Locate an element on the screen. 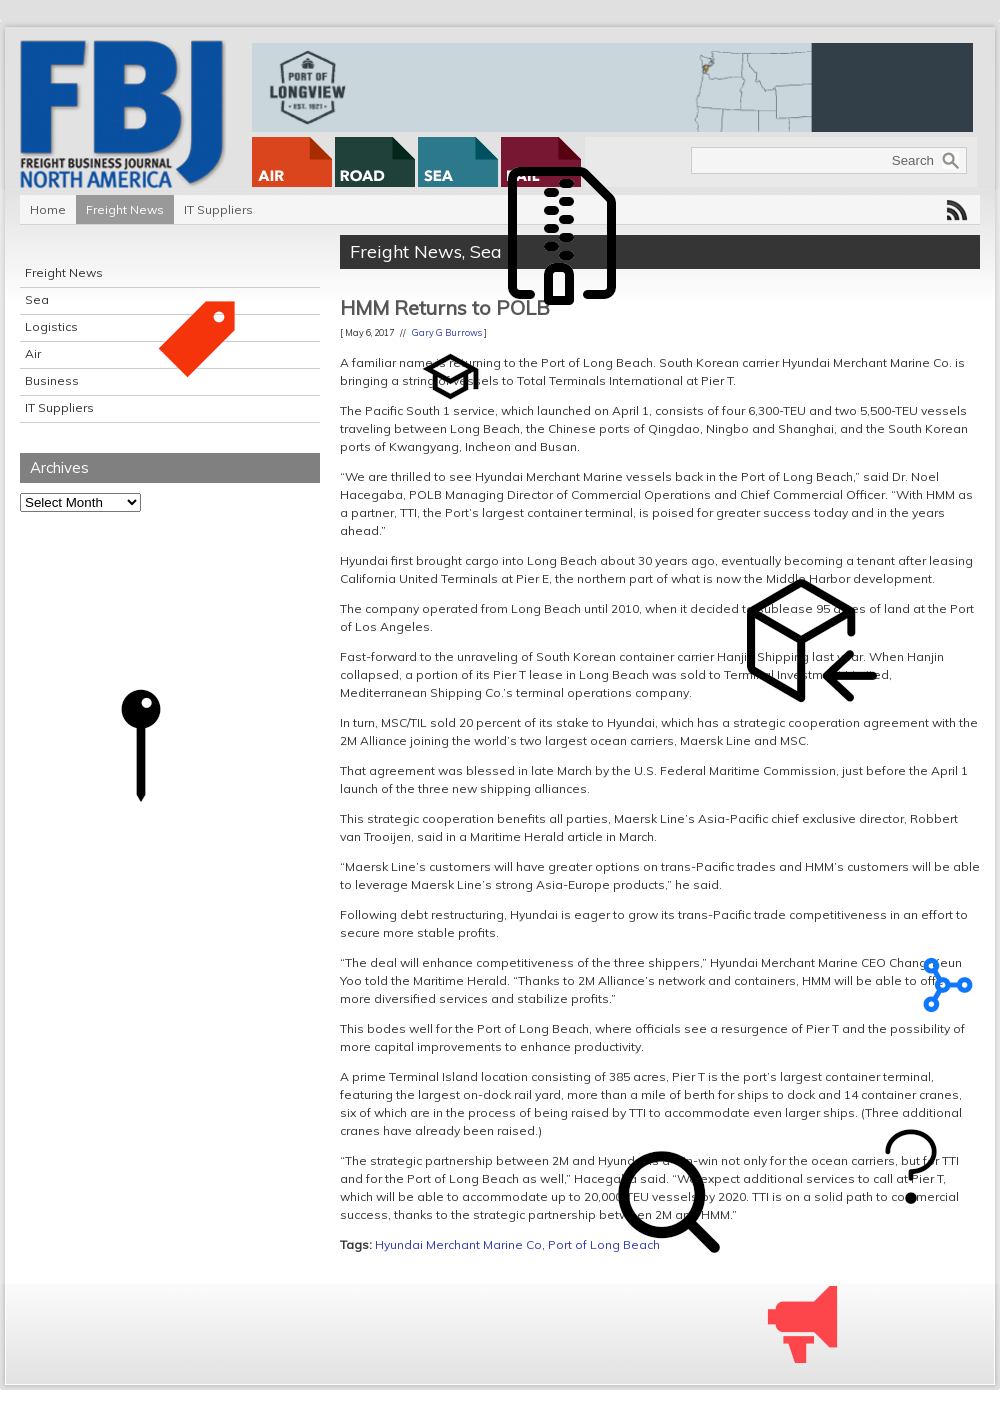 This screenshot has width=1000, height=1410. access education or school-related features is located at coordinates (450, 376).